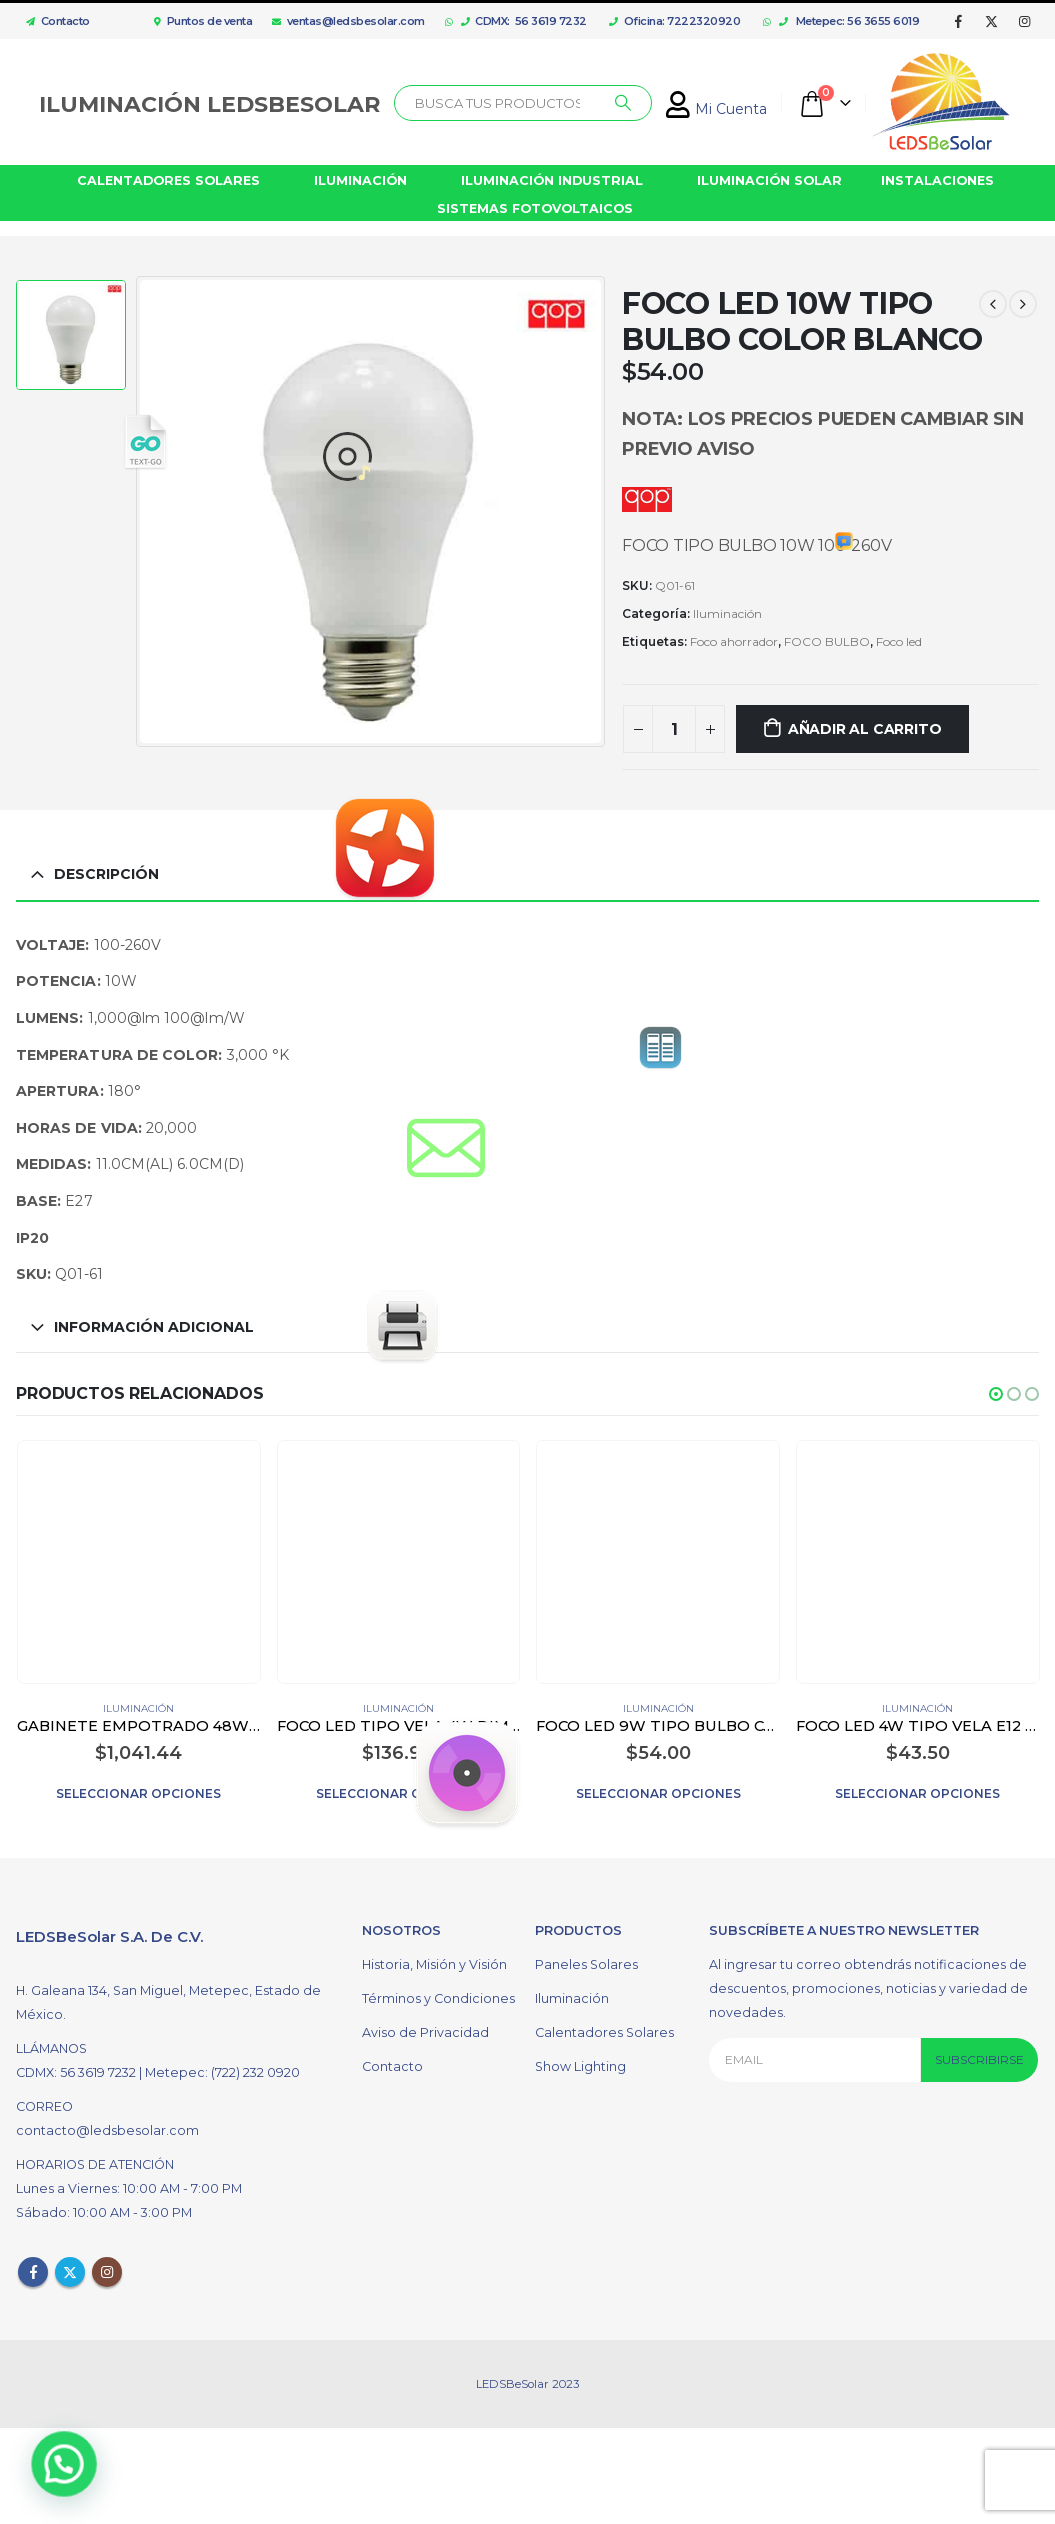 The width and height of the screenshot is (1055, 2524). Describe the element at coordinates (660, 1047) in the screenshot. I see `open progress tracking app` at that location.